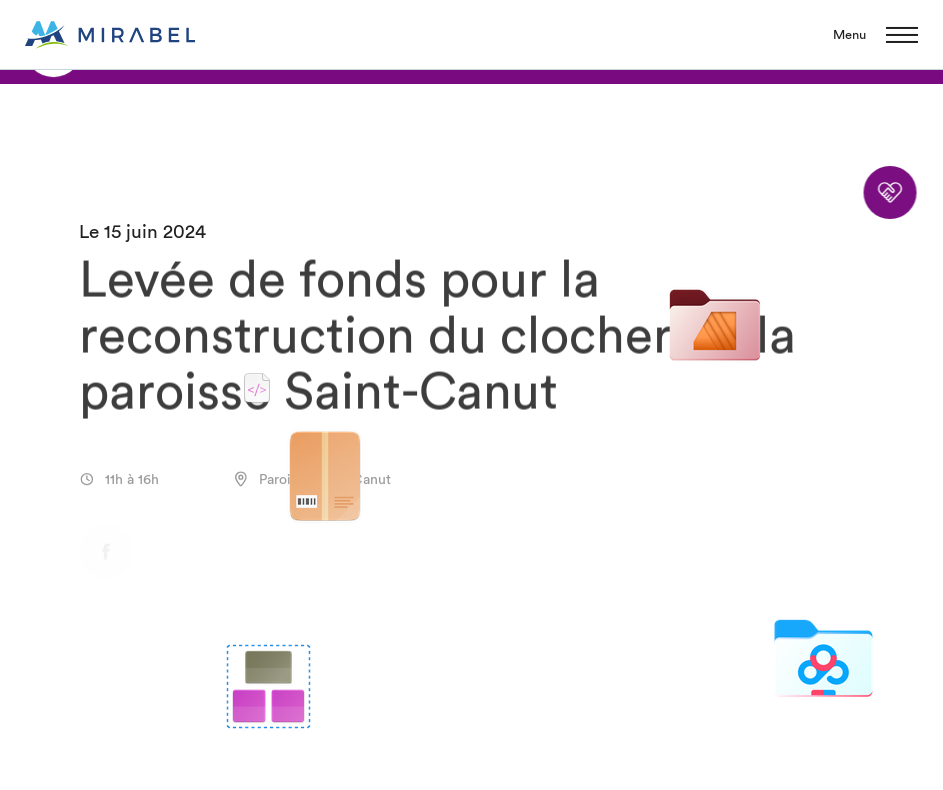  I want to click on open affinity publisher project folder, so click(714, 327).